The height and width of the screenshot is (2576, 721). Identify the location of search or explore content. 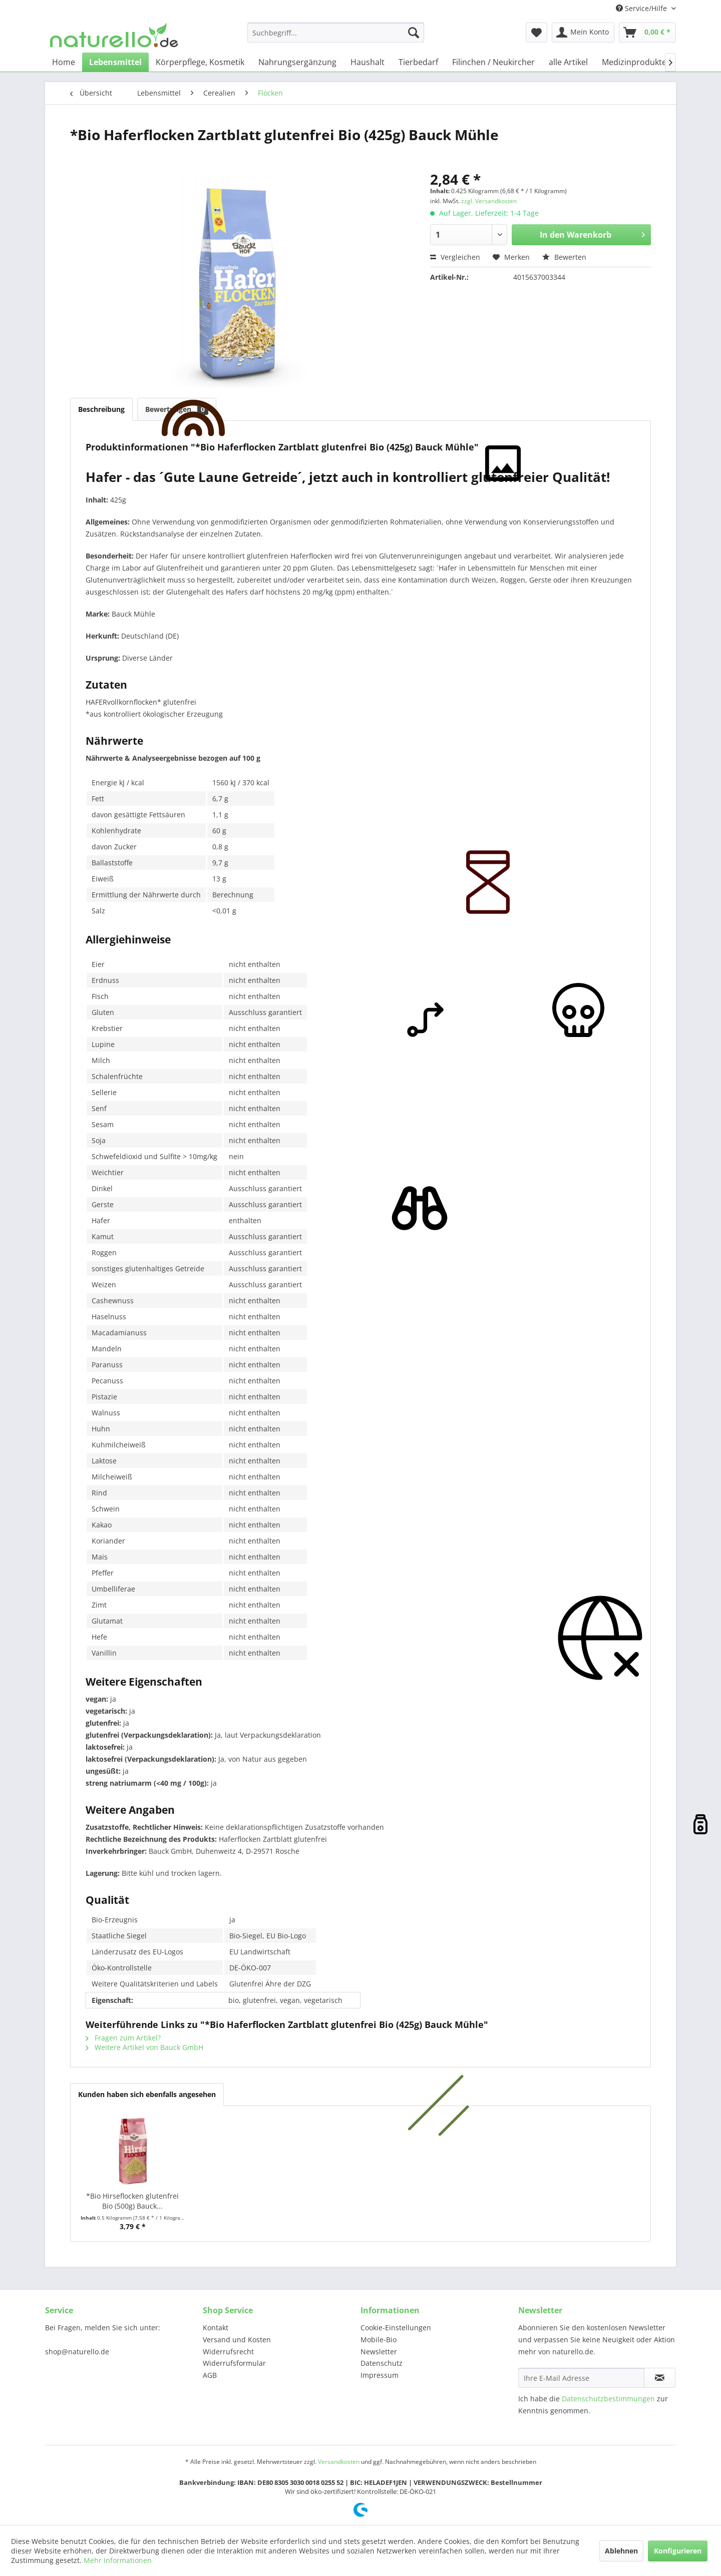
(420, 1208).